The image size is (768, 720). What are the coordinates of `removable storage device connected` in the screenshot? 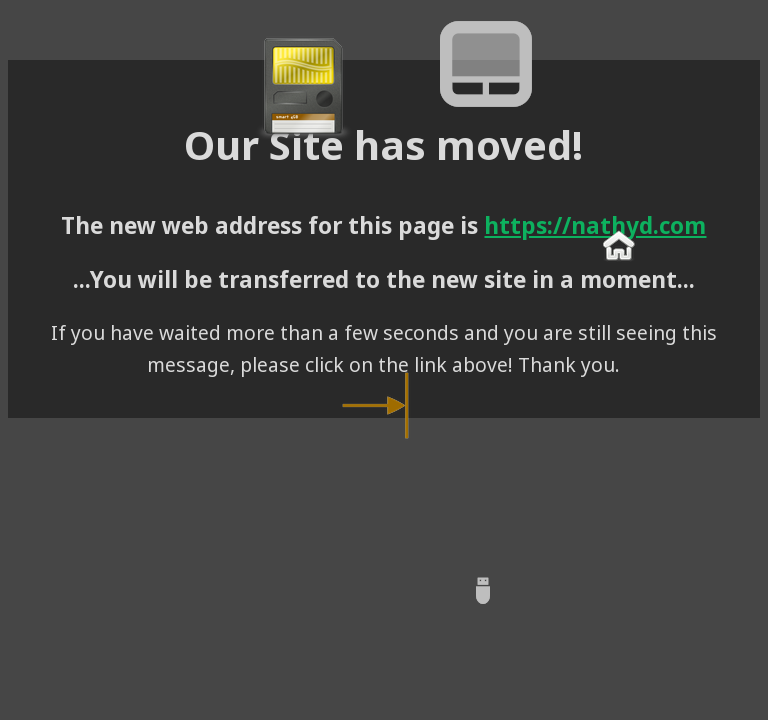 It's located at (483, 590).